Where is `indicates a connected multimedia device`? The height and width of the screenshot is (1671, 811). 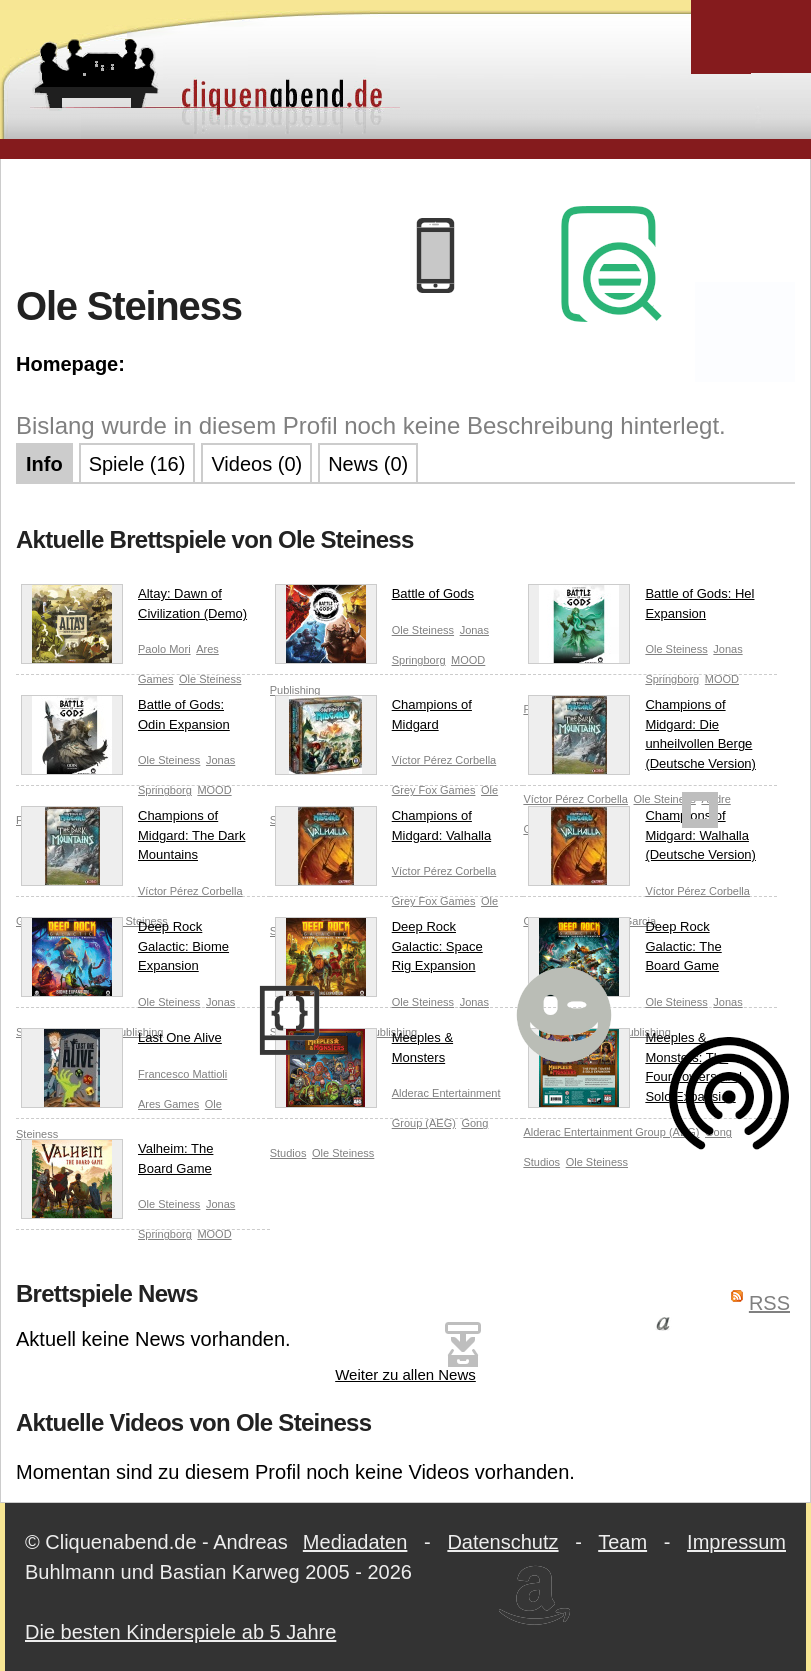 indicates a connected multimedia device is located at coordinates (435, 255).